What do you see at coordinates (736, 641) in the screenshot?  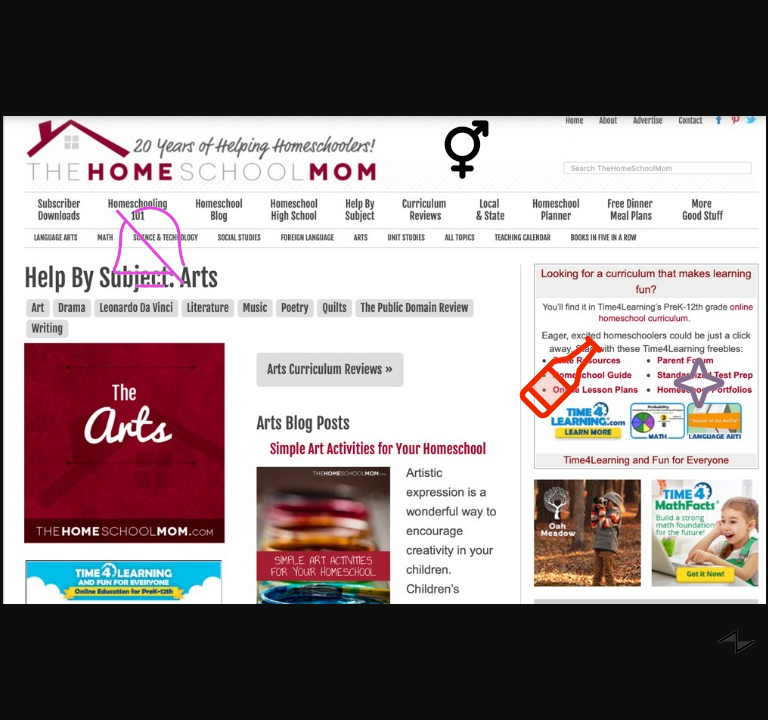 I see `adjust sawtooth waveform settings` at bounding box center [736, 641].